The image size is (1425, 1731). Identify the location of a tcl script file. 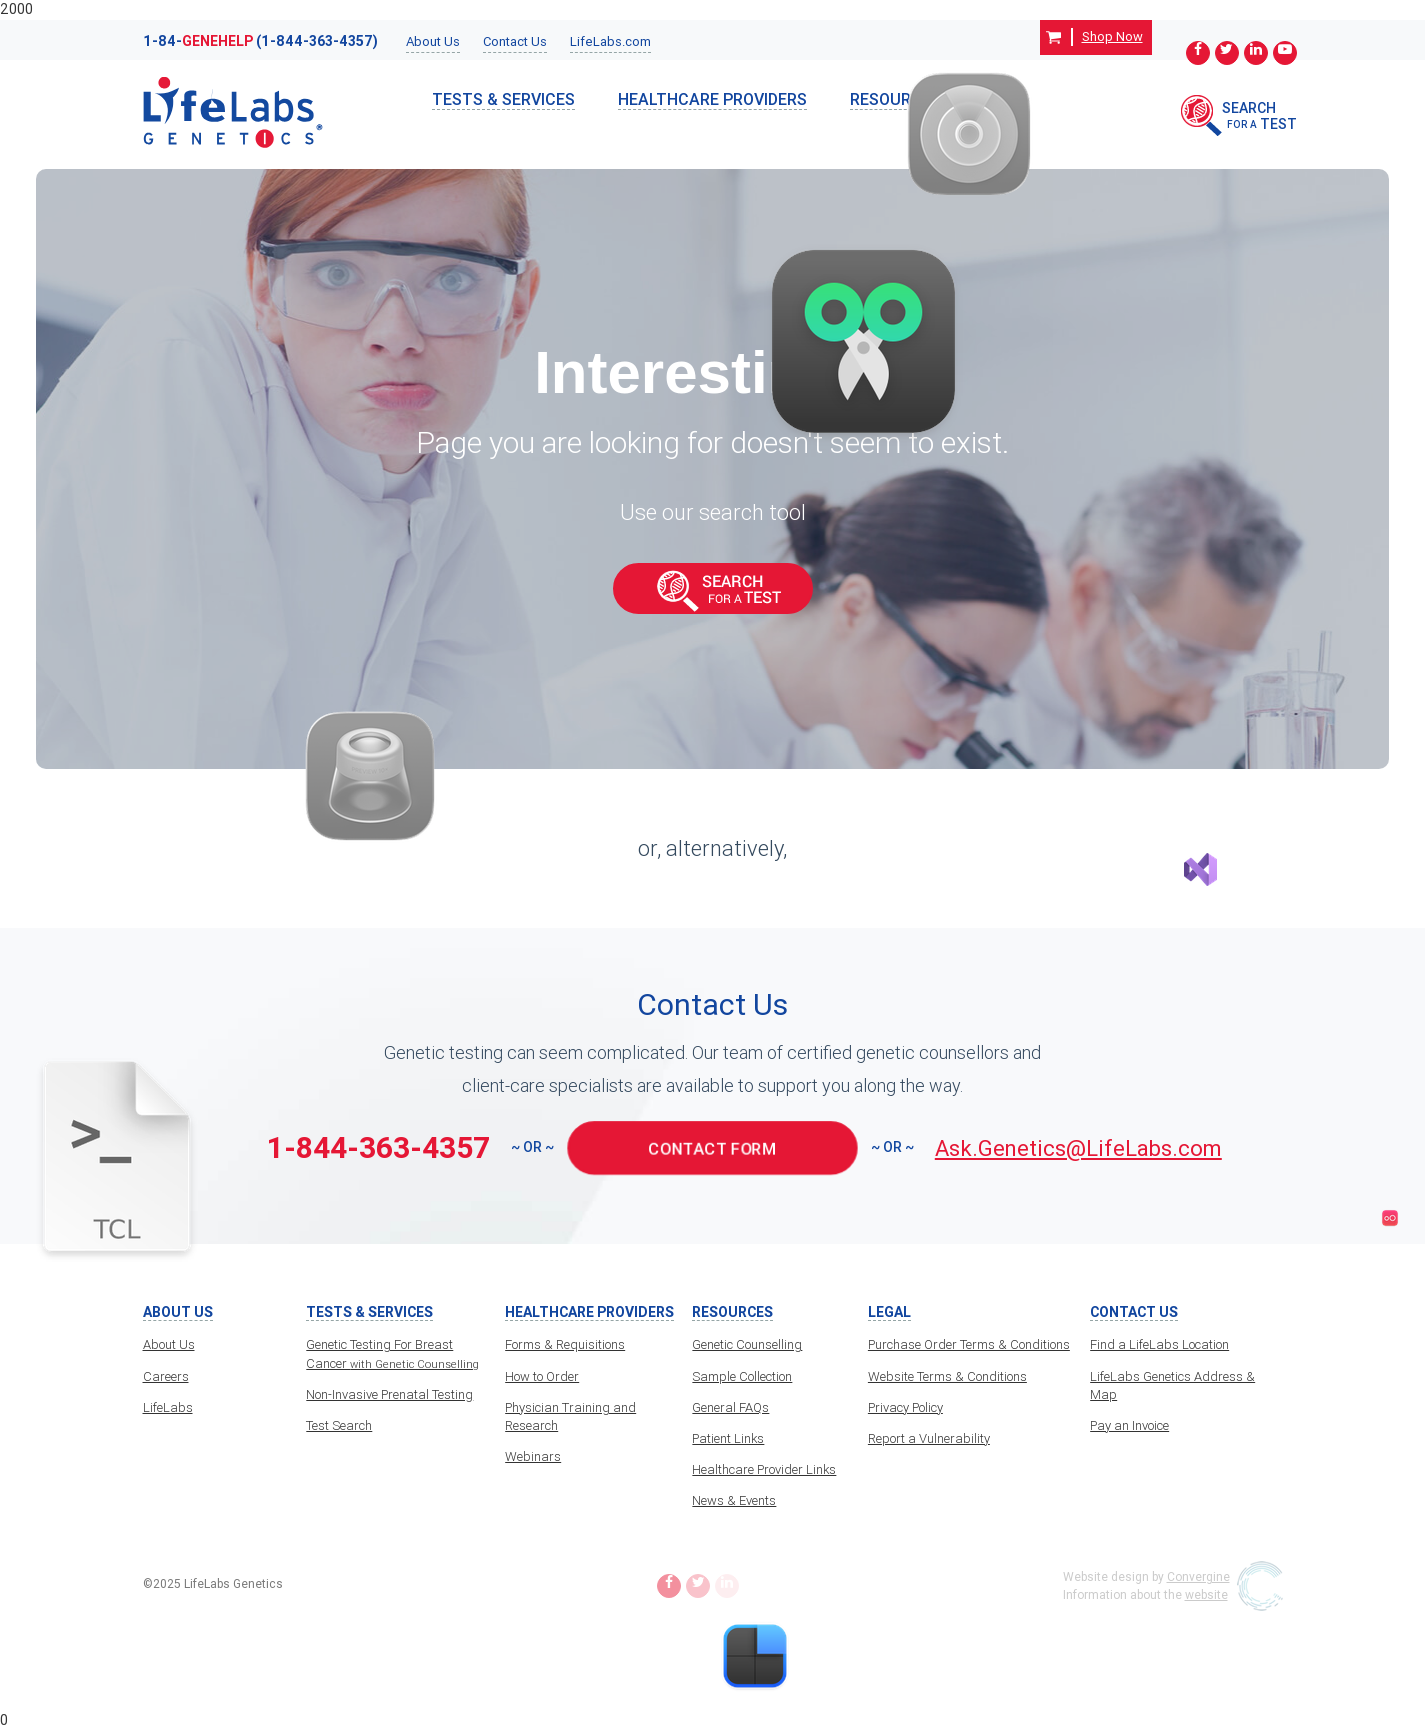
(117, 1160).